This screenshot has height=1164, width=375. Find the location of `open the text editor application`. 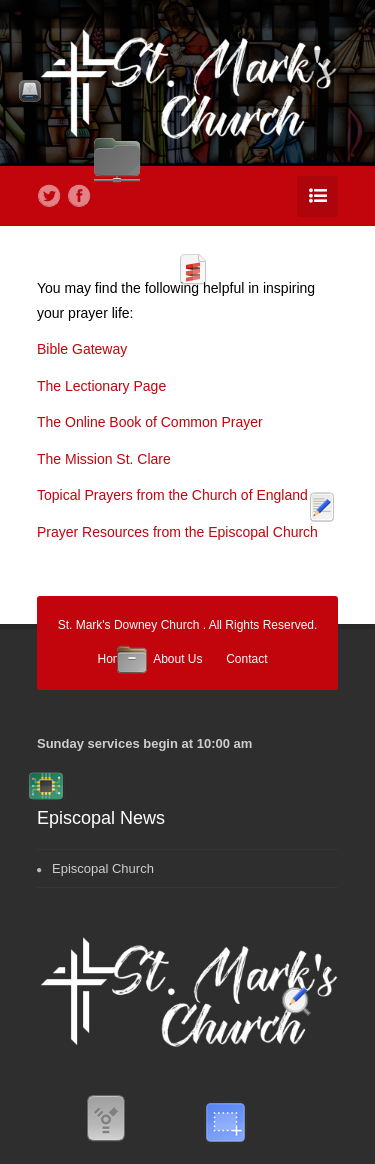

open the text editor application is located at coordinates (322, 507).